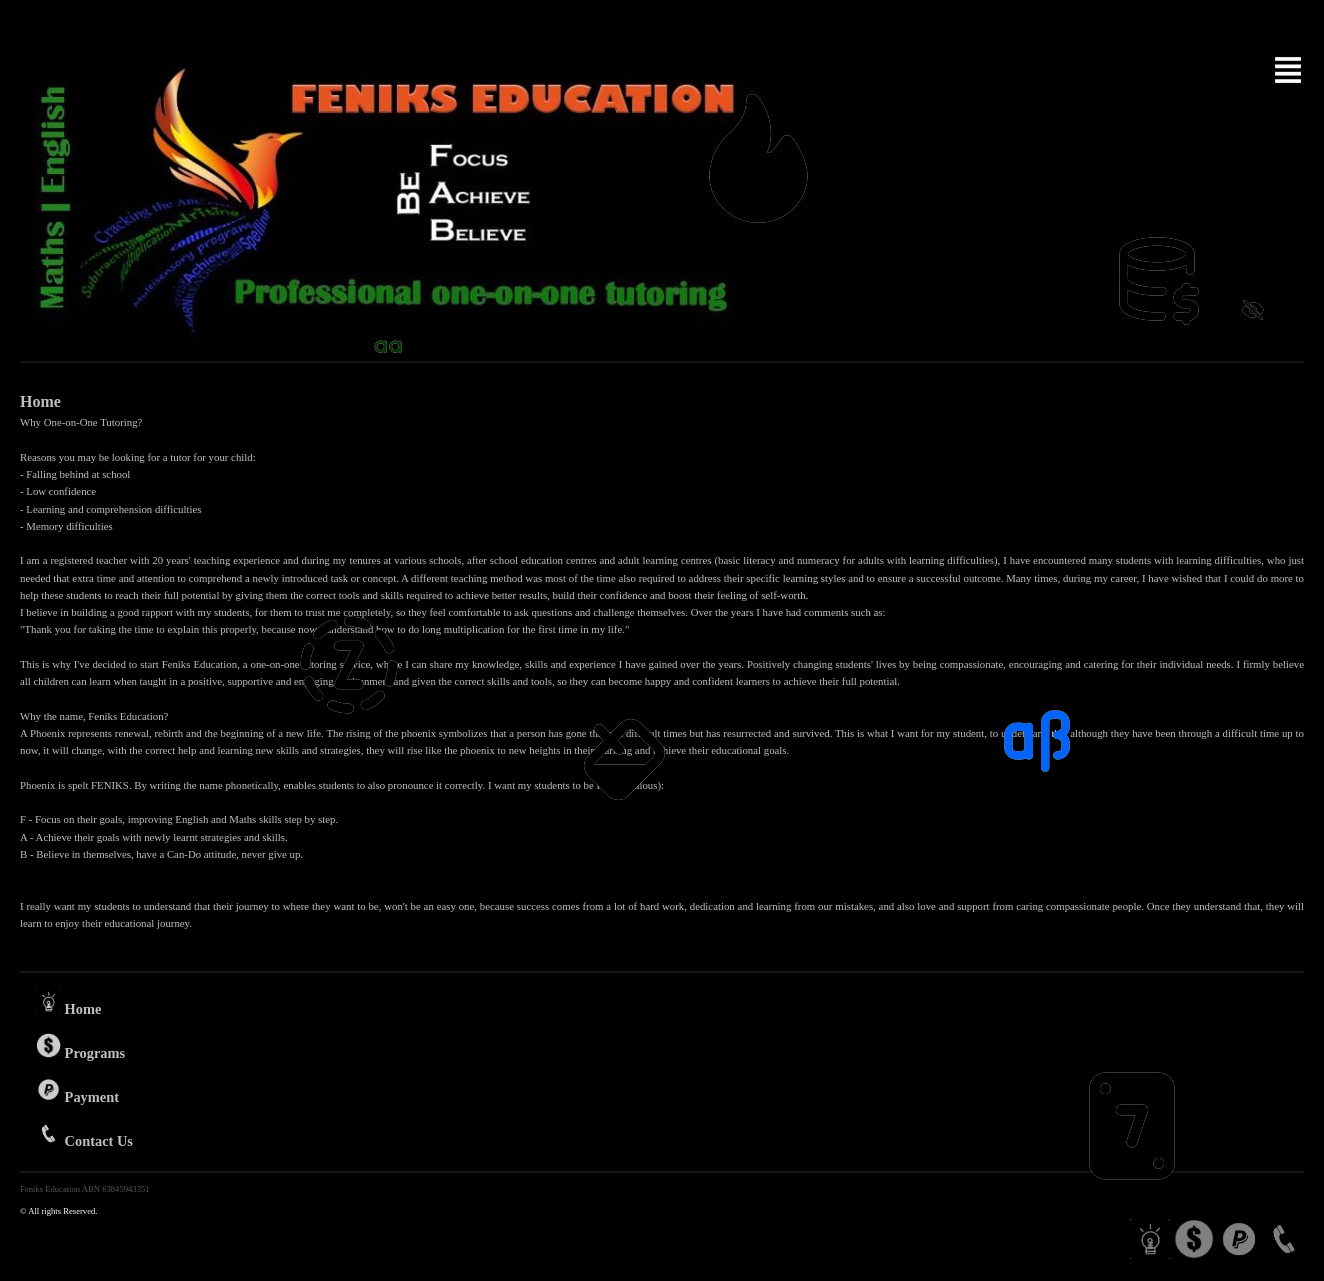  I want to click on switch to greek alphabet input, so click(1037, 735).